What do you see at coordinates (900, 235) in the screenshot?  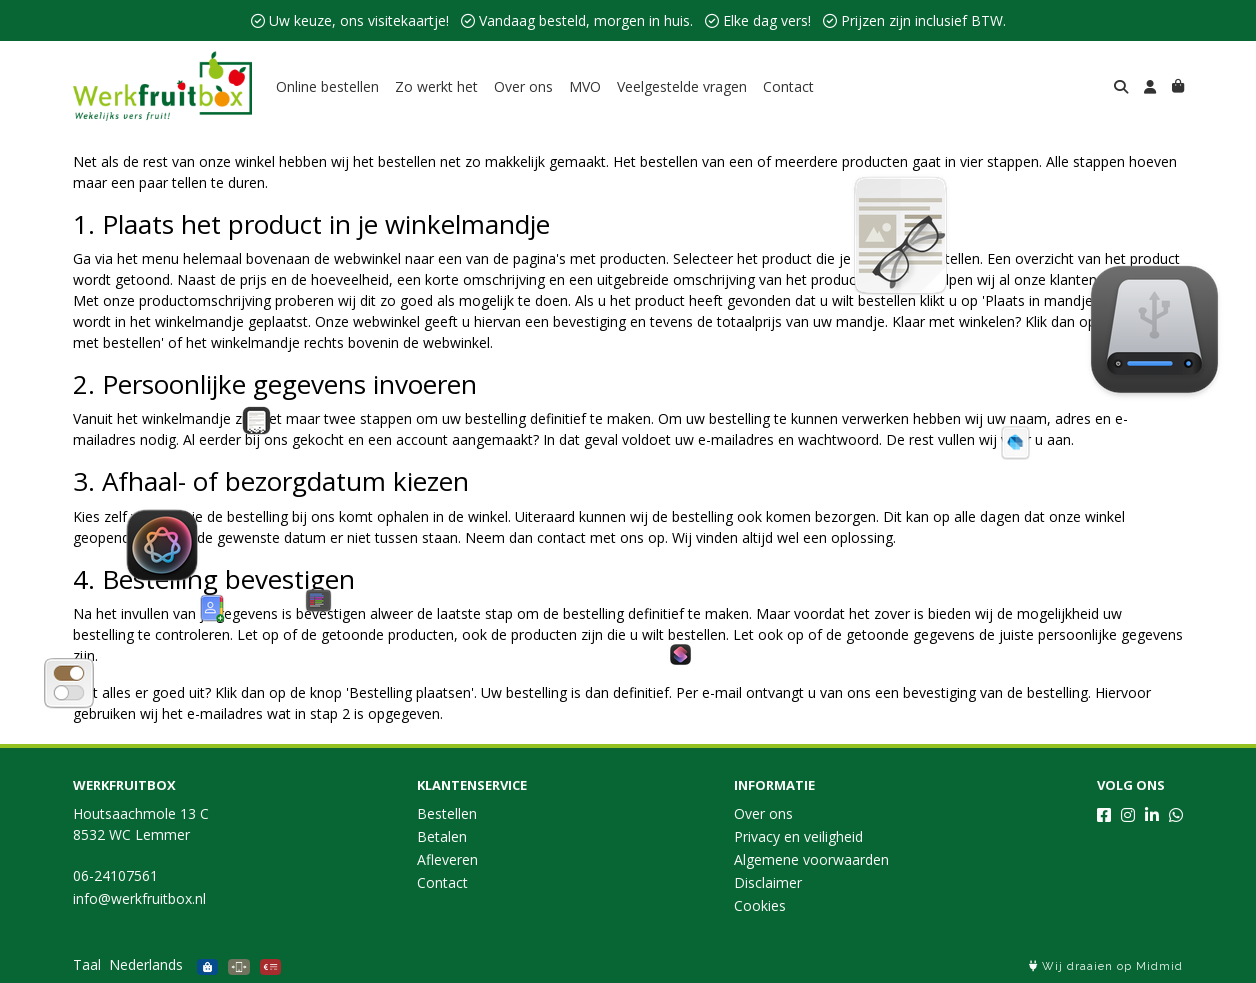 I see `open documents viewer app` at bounding box center [900, 235].